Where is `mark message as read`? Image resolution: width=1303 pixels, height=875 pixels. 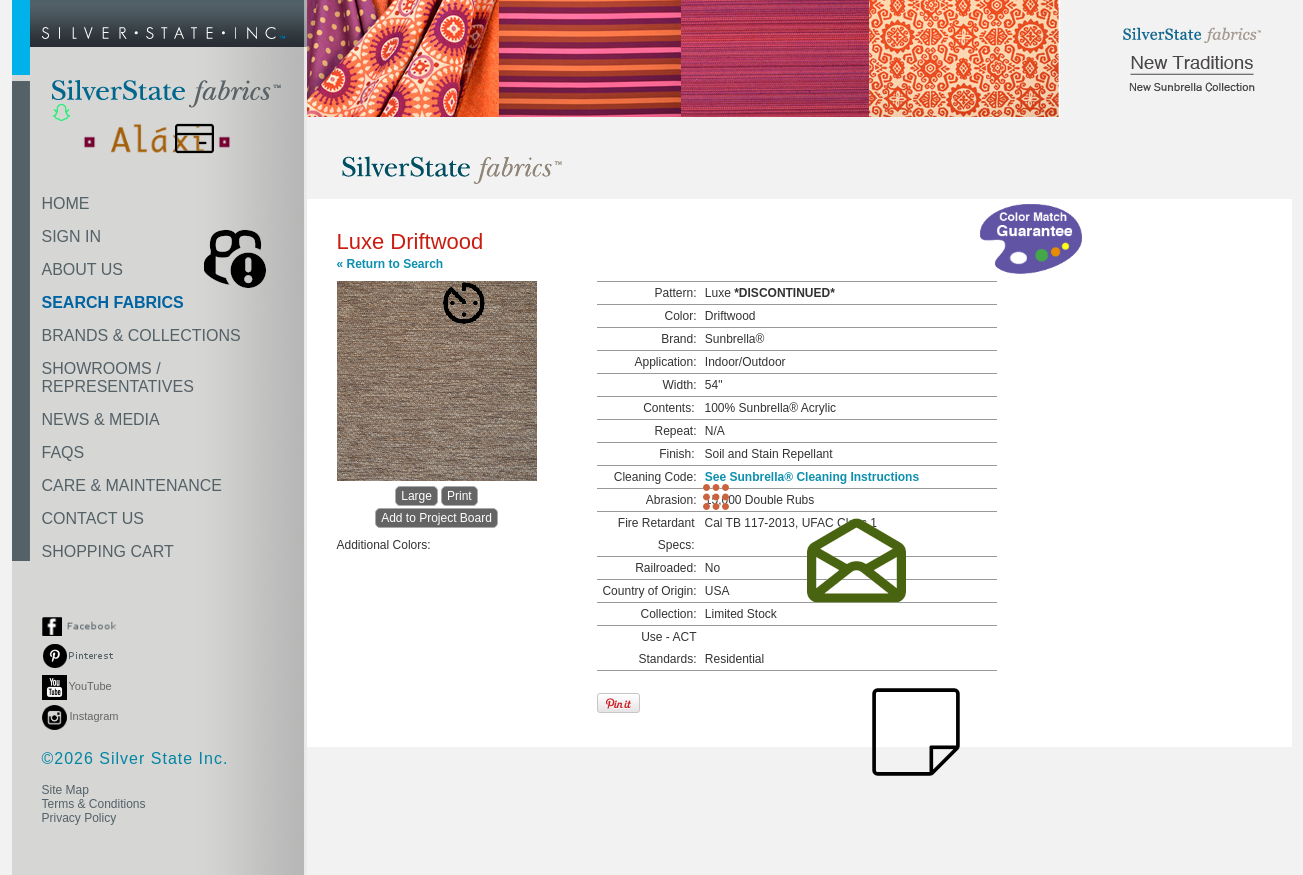 mark message as read is located at coordinates (856, 565).